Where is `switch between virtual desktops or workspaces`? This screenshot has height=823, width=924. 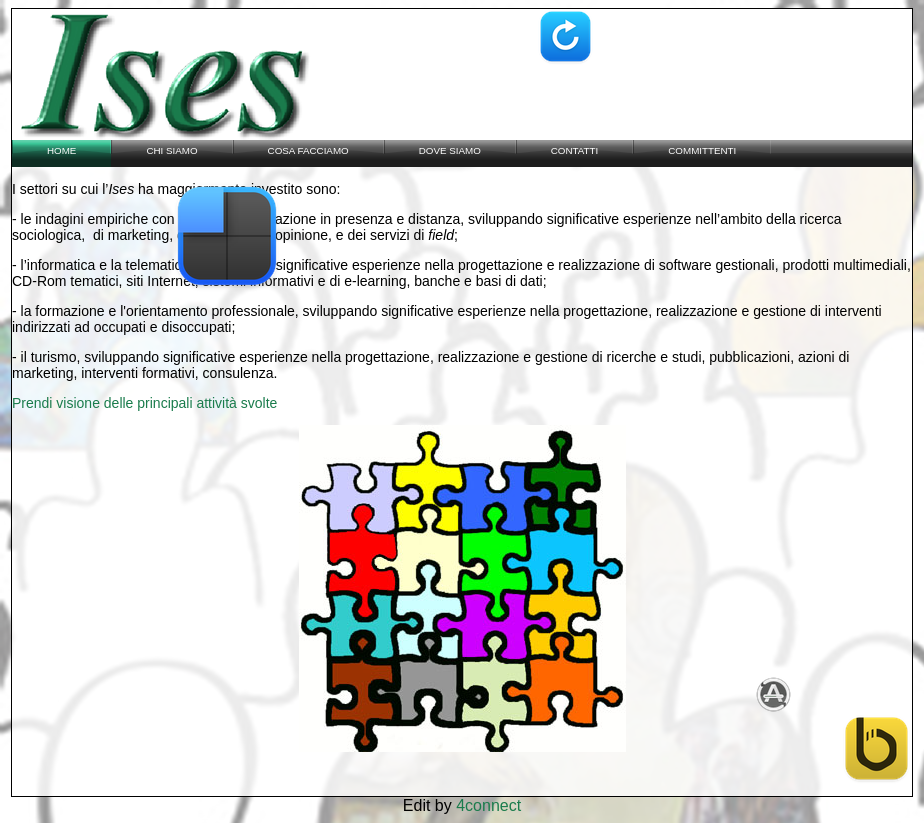 switch between virtual desktops or workspaces is located at coordinates (227, 236).